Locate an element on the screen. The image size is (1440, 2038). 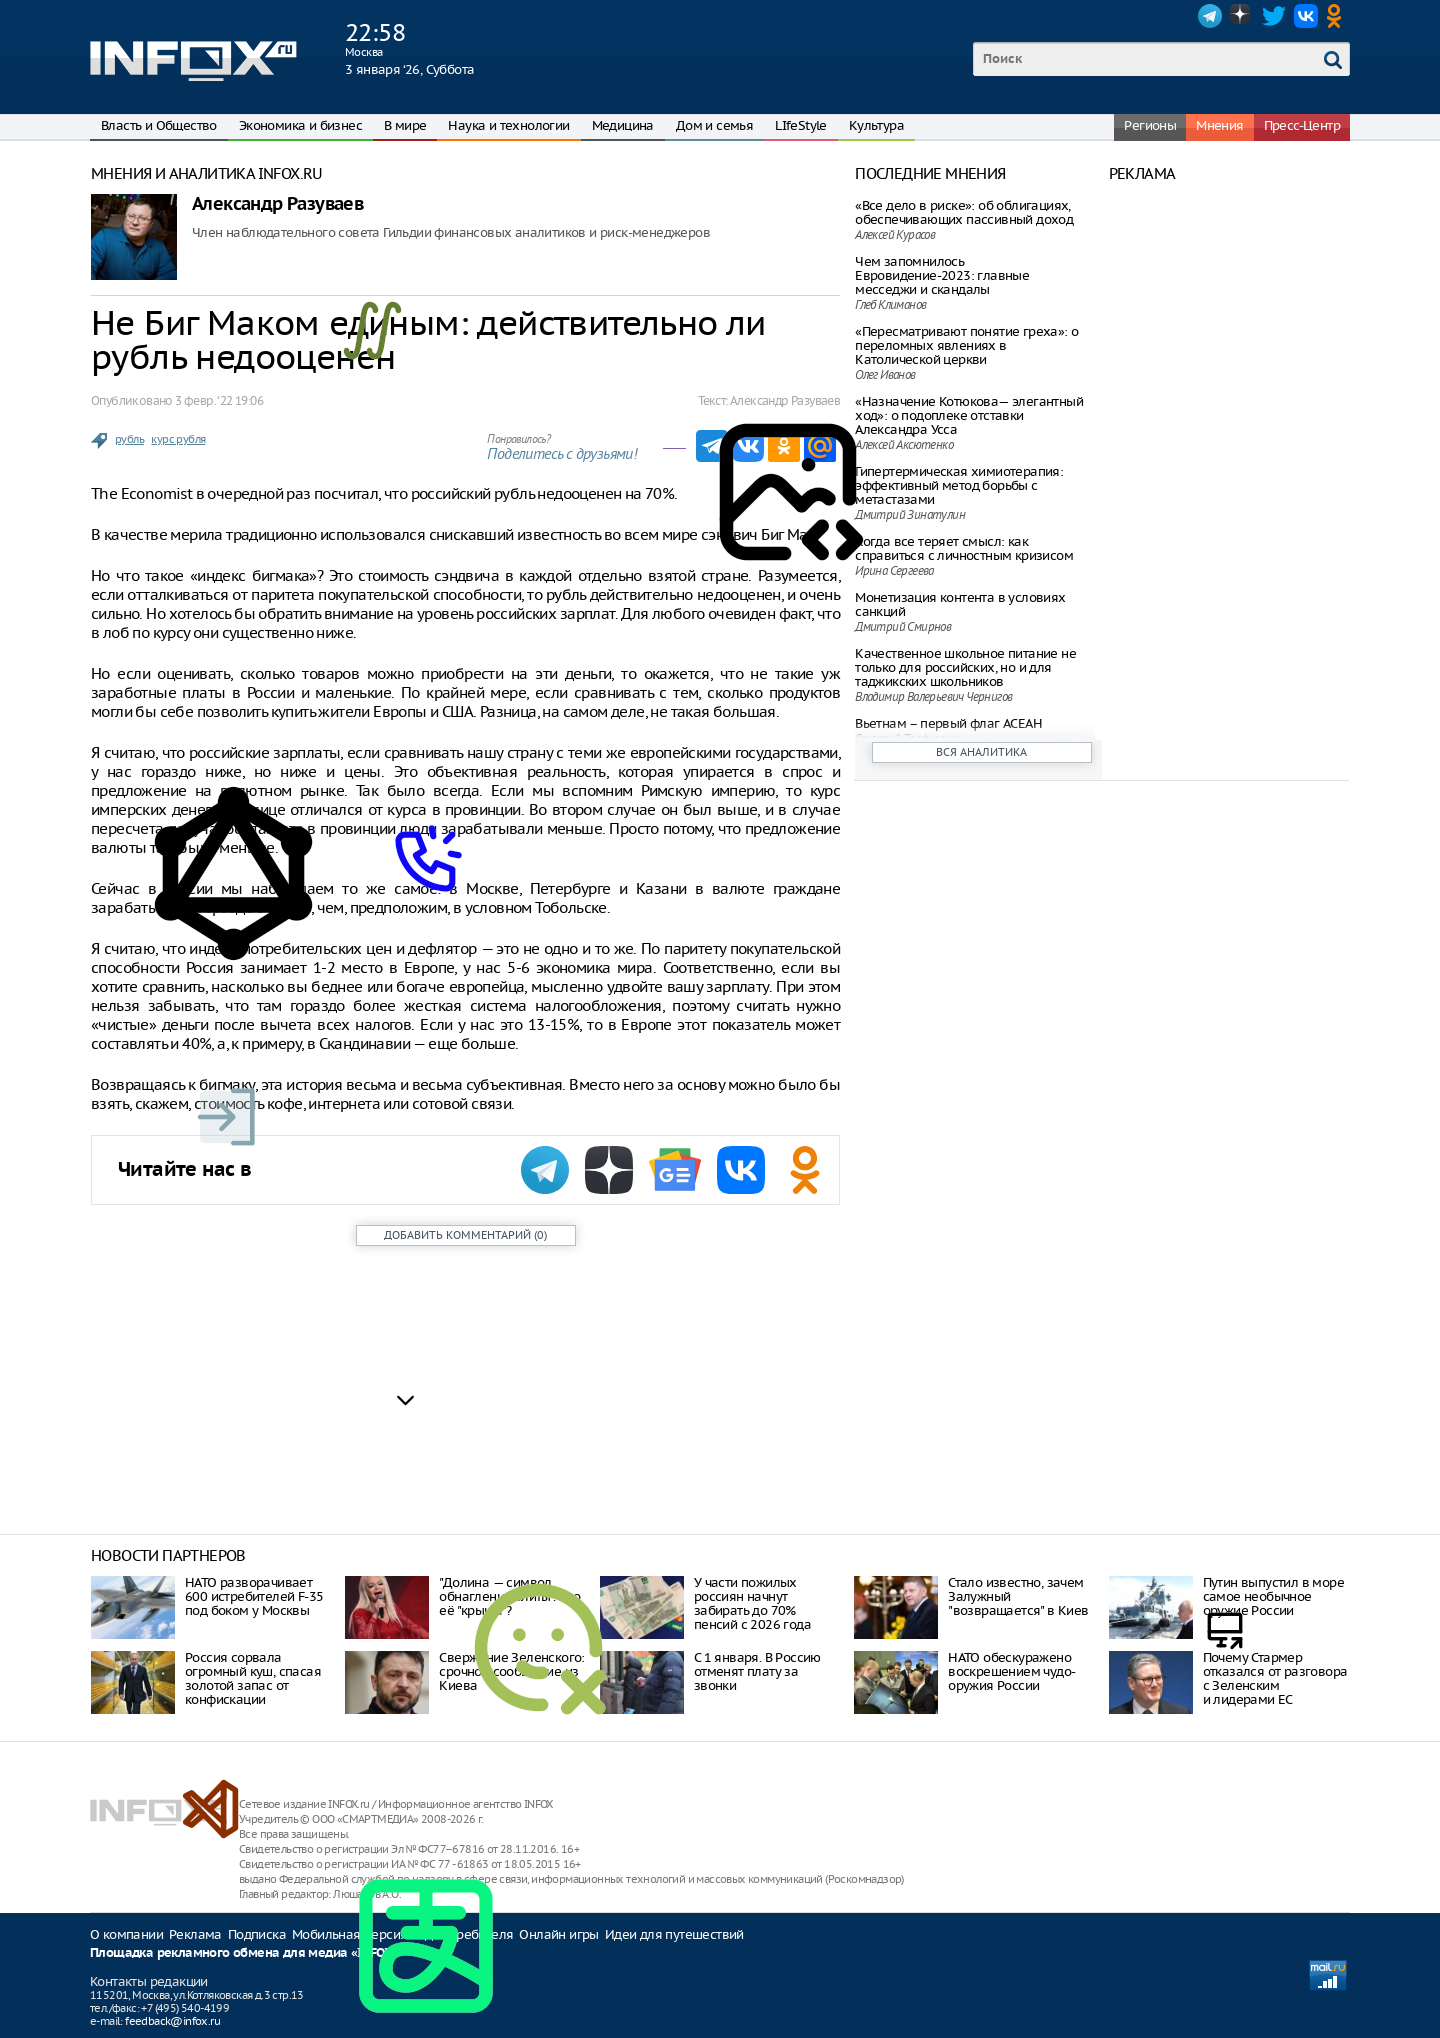
view or edit image source code is located at coordinates (788, 492).